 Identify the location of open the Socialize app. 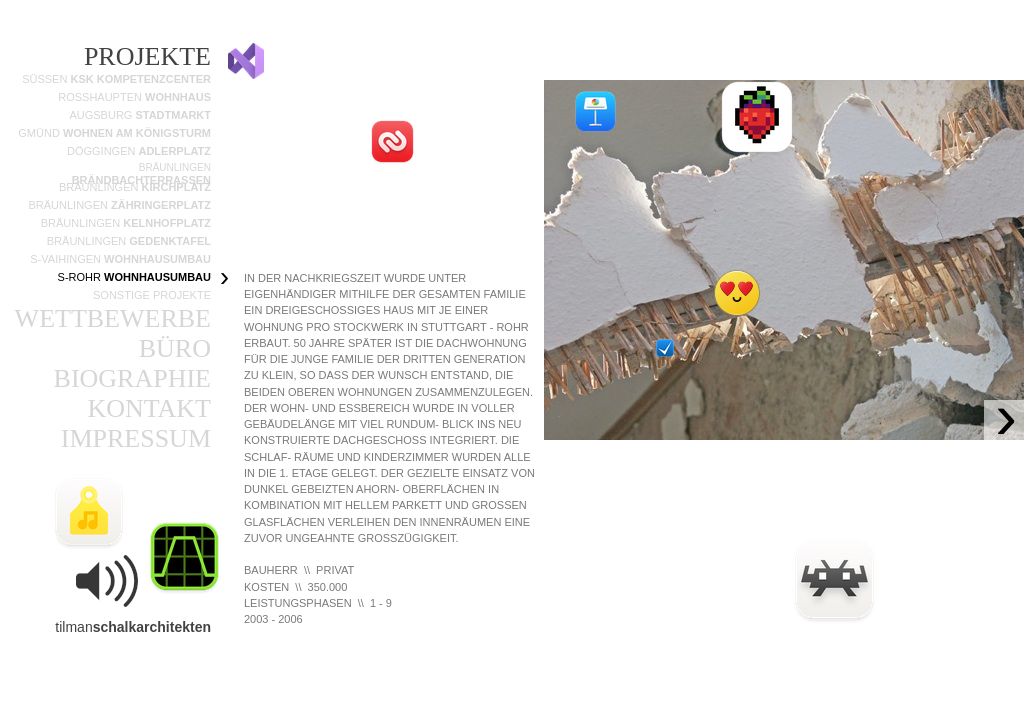
(737, 293).